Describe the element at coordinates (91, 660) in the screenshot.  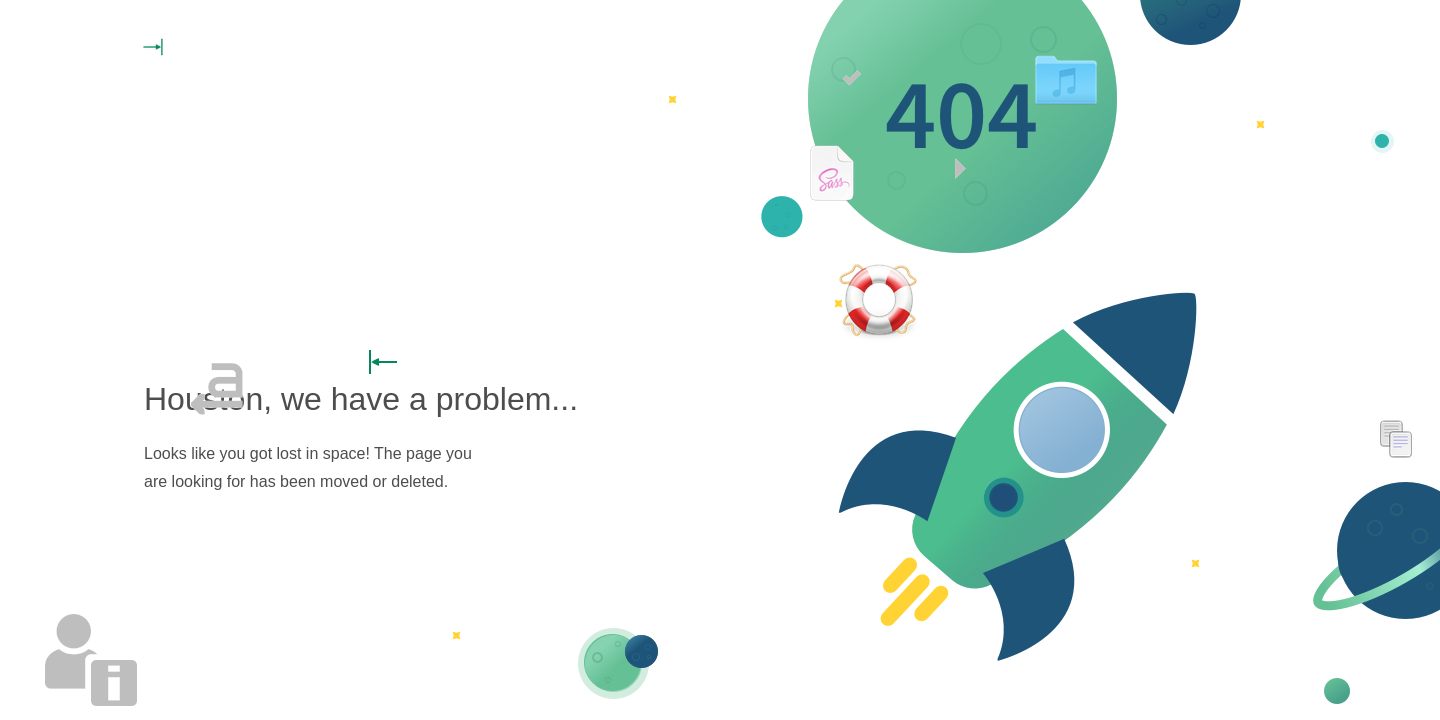
I see `view user profile information` at that location.